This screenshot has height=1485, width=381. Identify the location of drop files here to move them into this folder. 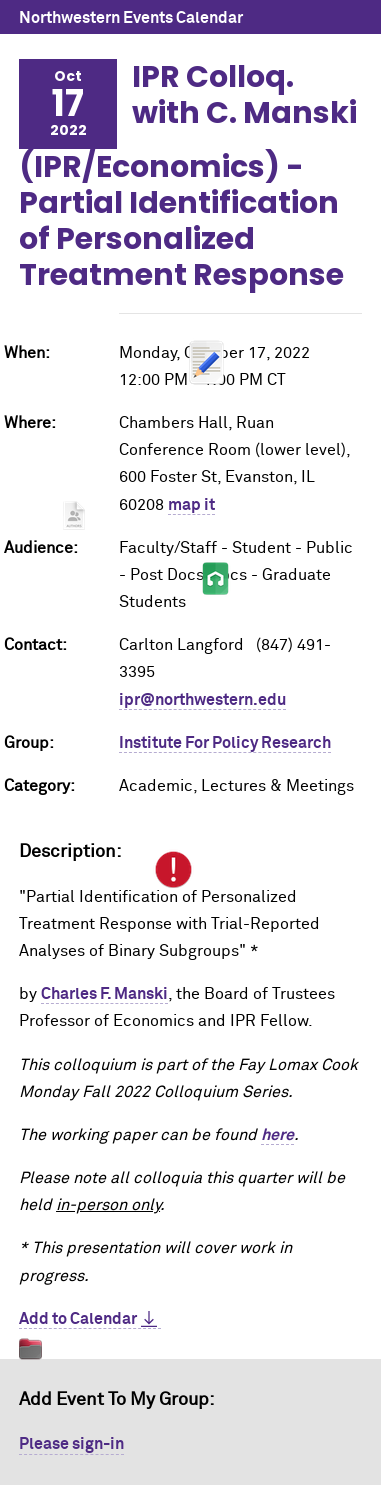
(30, 1348).